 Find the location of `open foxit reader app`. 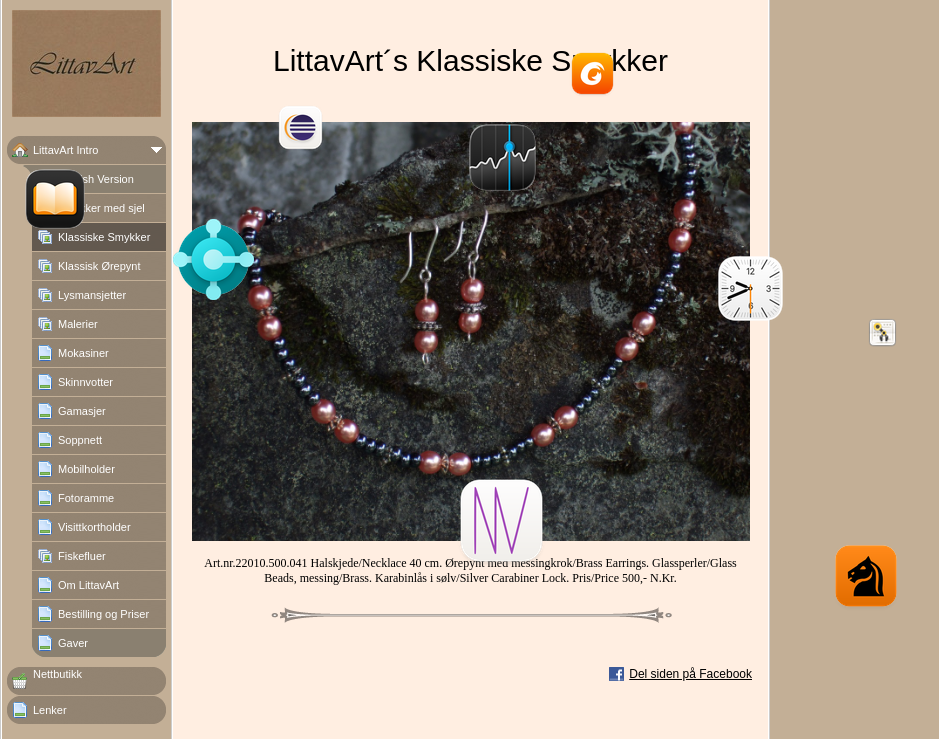

open foxit reader app is located at coordinates (592, 73).